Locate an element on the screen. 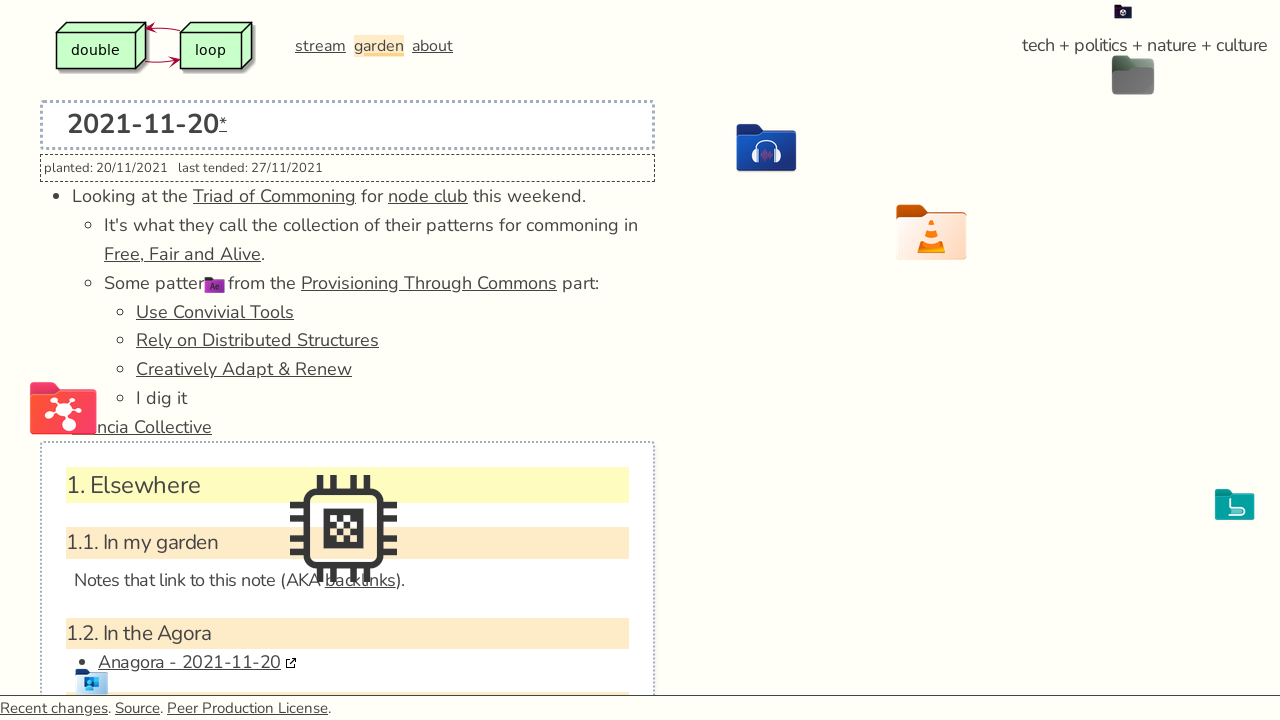 The image size is (1280, 720). open folder containing VLC media player files is located at coordinates (931, 234).